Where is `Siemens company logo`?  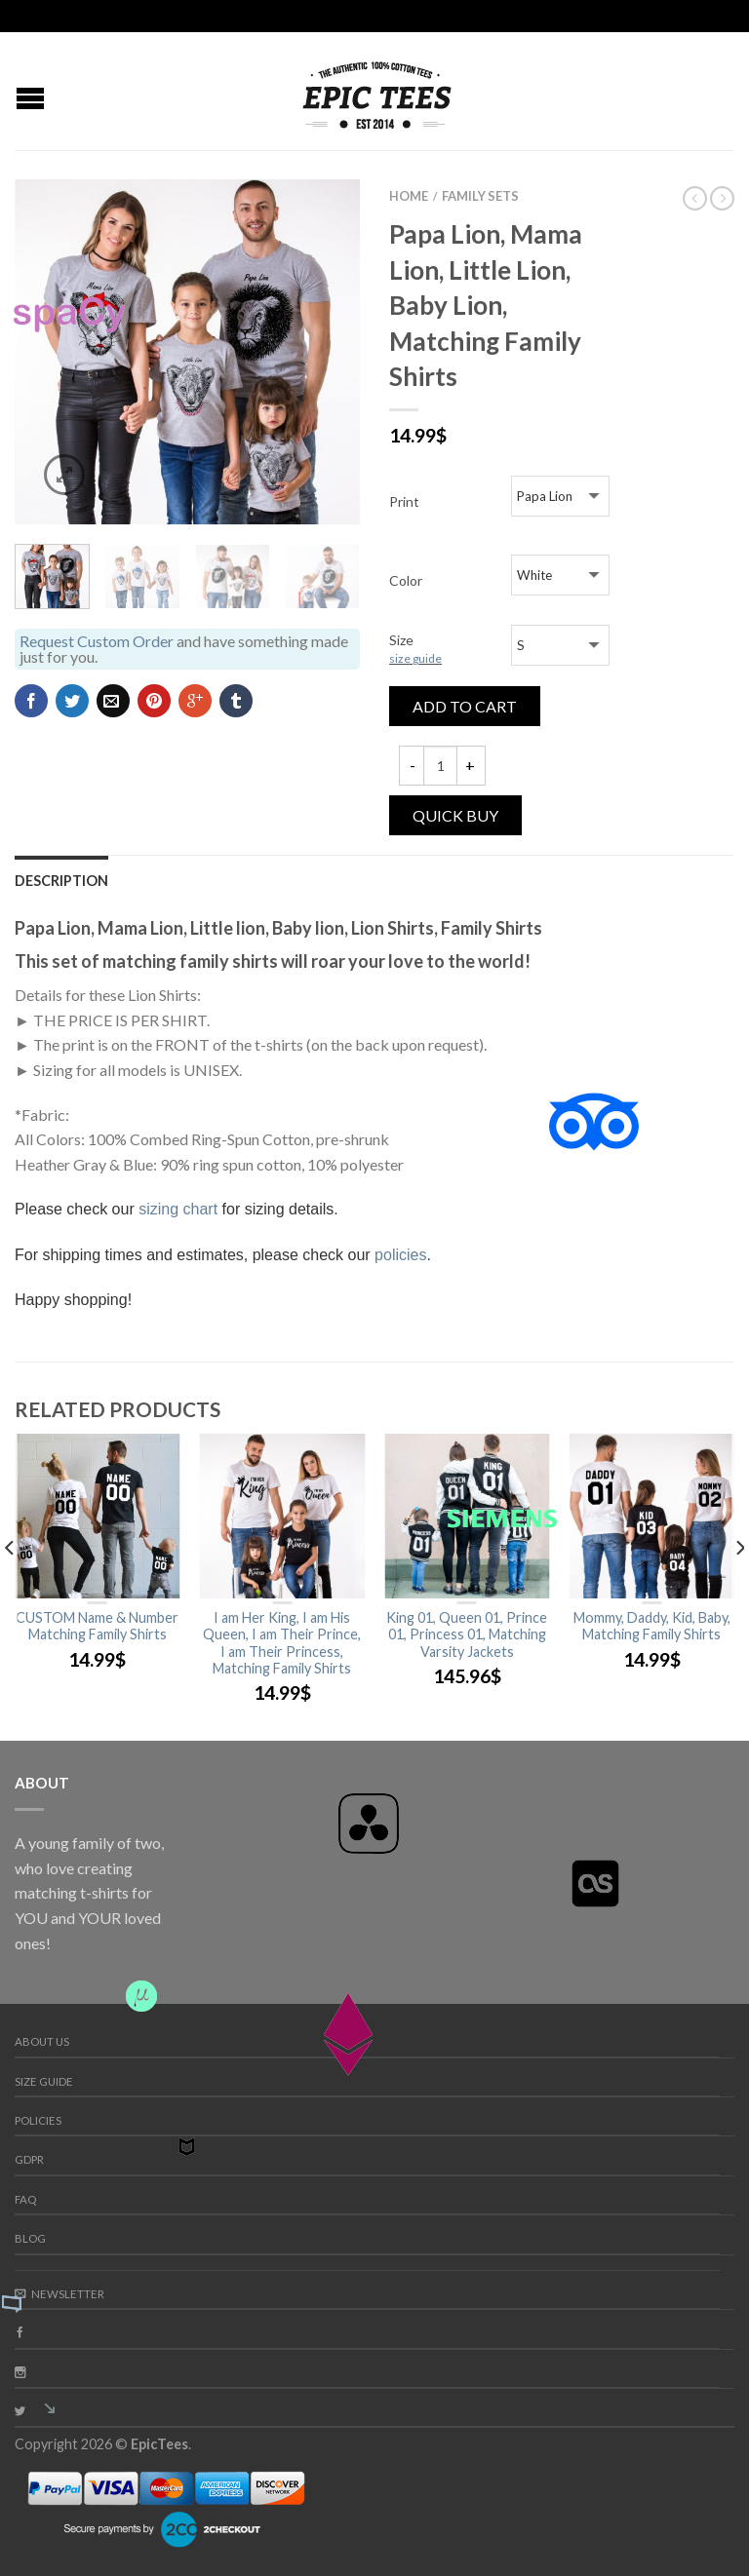
Siemens company logo is located at coordinates (502, 1519).